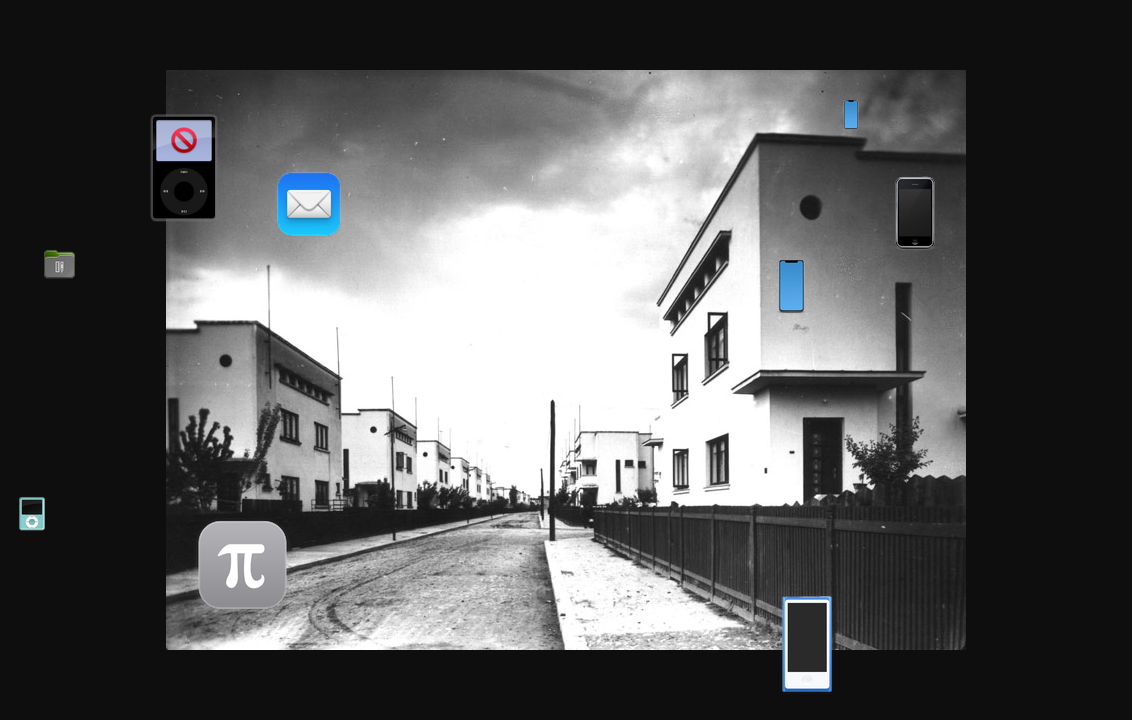 The width and height of the screenshot is (1132, 720). What do you see at coordinates (791, 286) in the screenshot?
I see `connect to or manage your iPhone` at bounding box center [791, 286].